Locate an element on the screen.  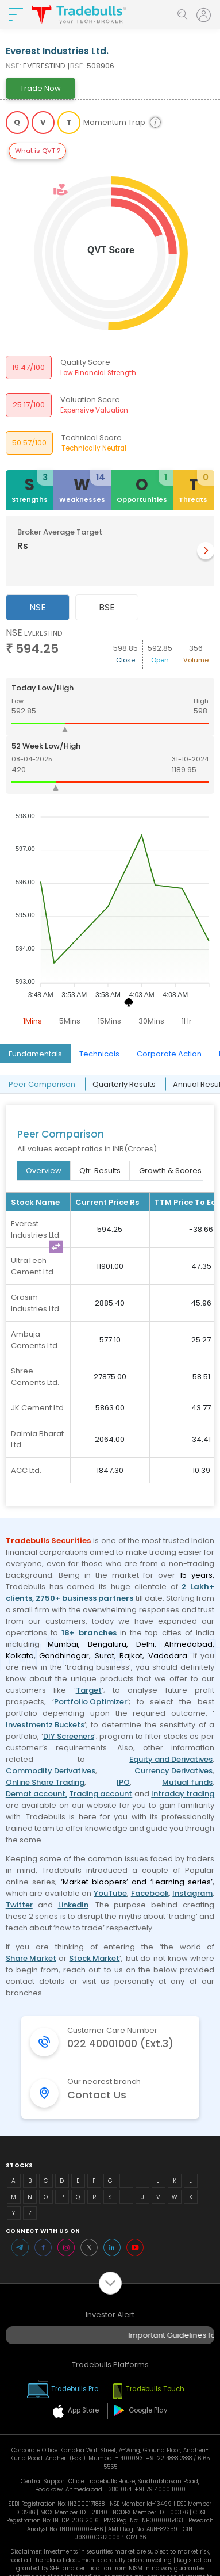
spades suit symbol for card games is located at coordinates (129, 1002).